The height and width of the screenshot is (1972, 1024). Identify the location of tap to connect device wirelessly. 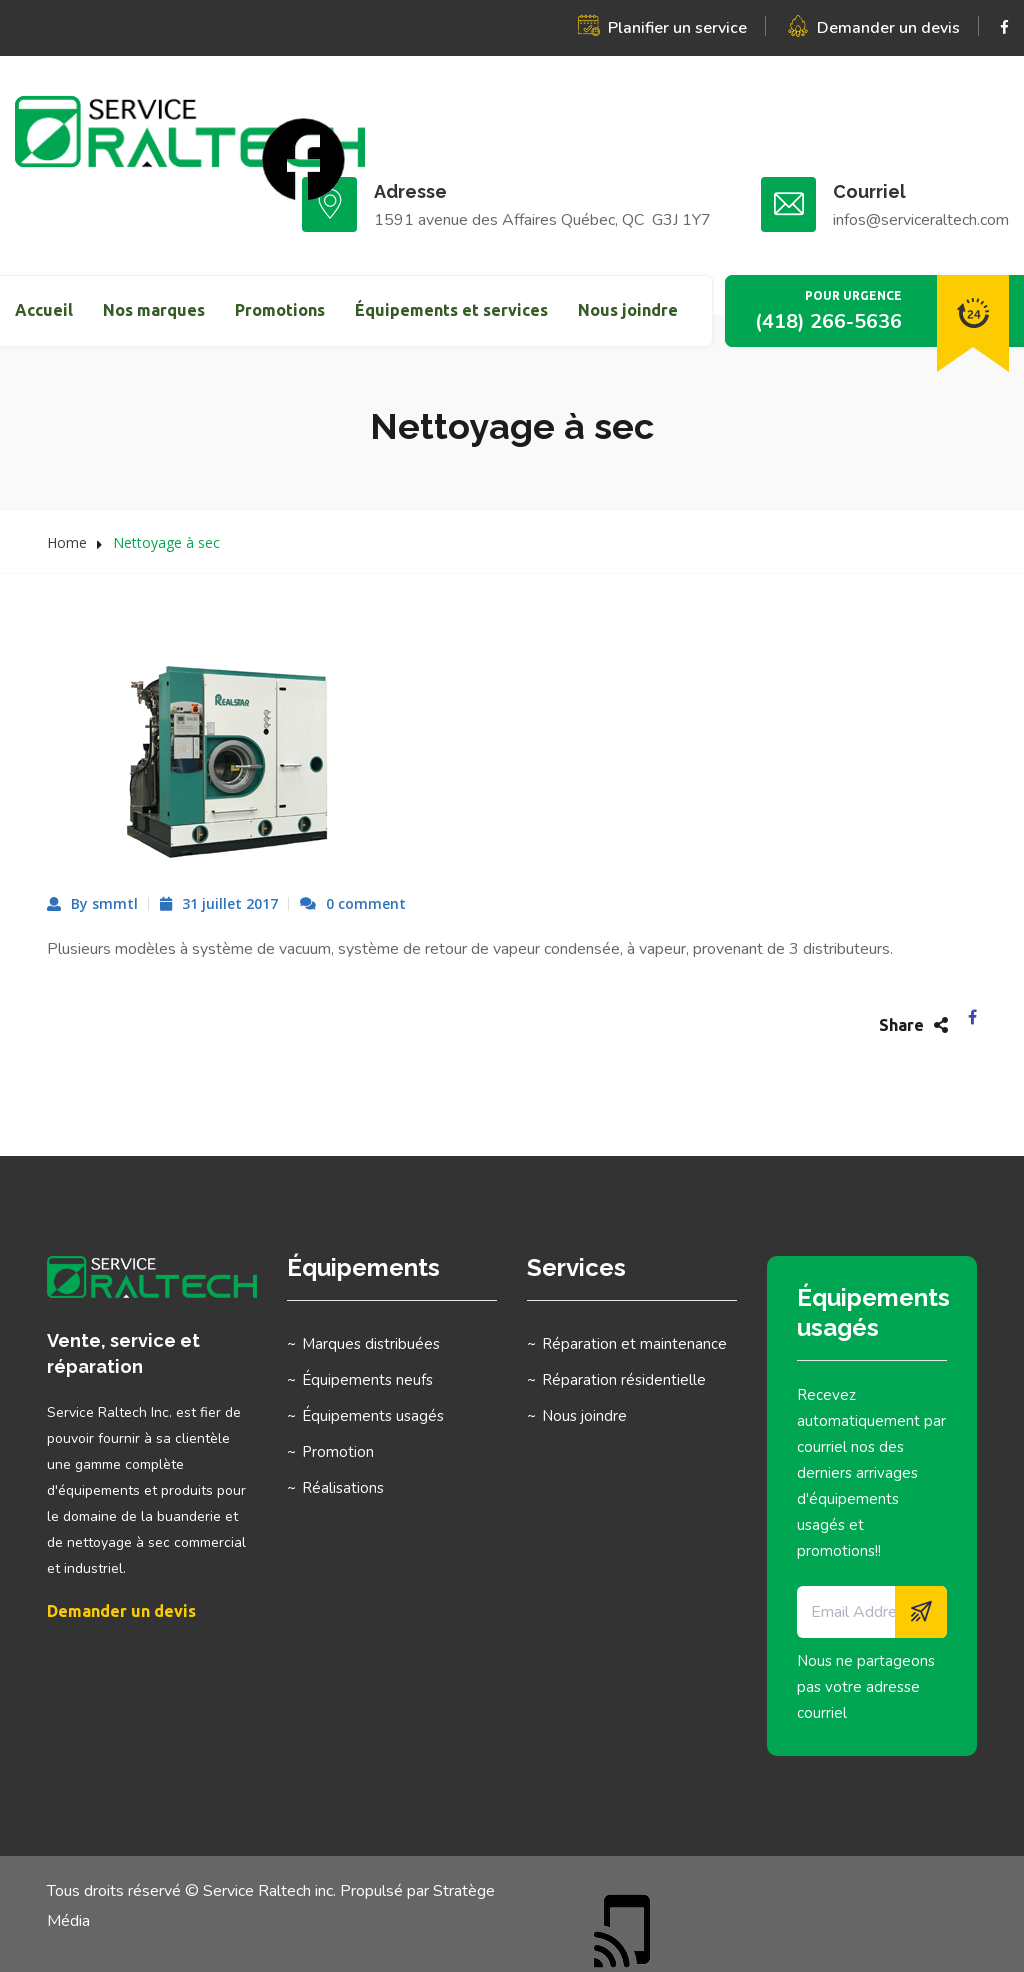
(627, 1931).